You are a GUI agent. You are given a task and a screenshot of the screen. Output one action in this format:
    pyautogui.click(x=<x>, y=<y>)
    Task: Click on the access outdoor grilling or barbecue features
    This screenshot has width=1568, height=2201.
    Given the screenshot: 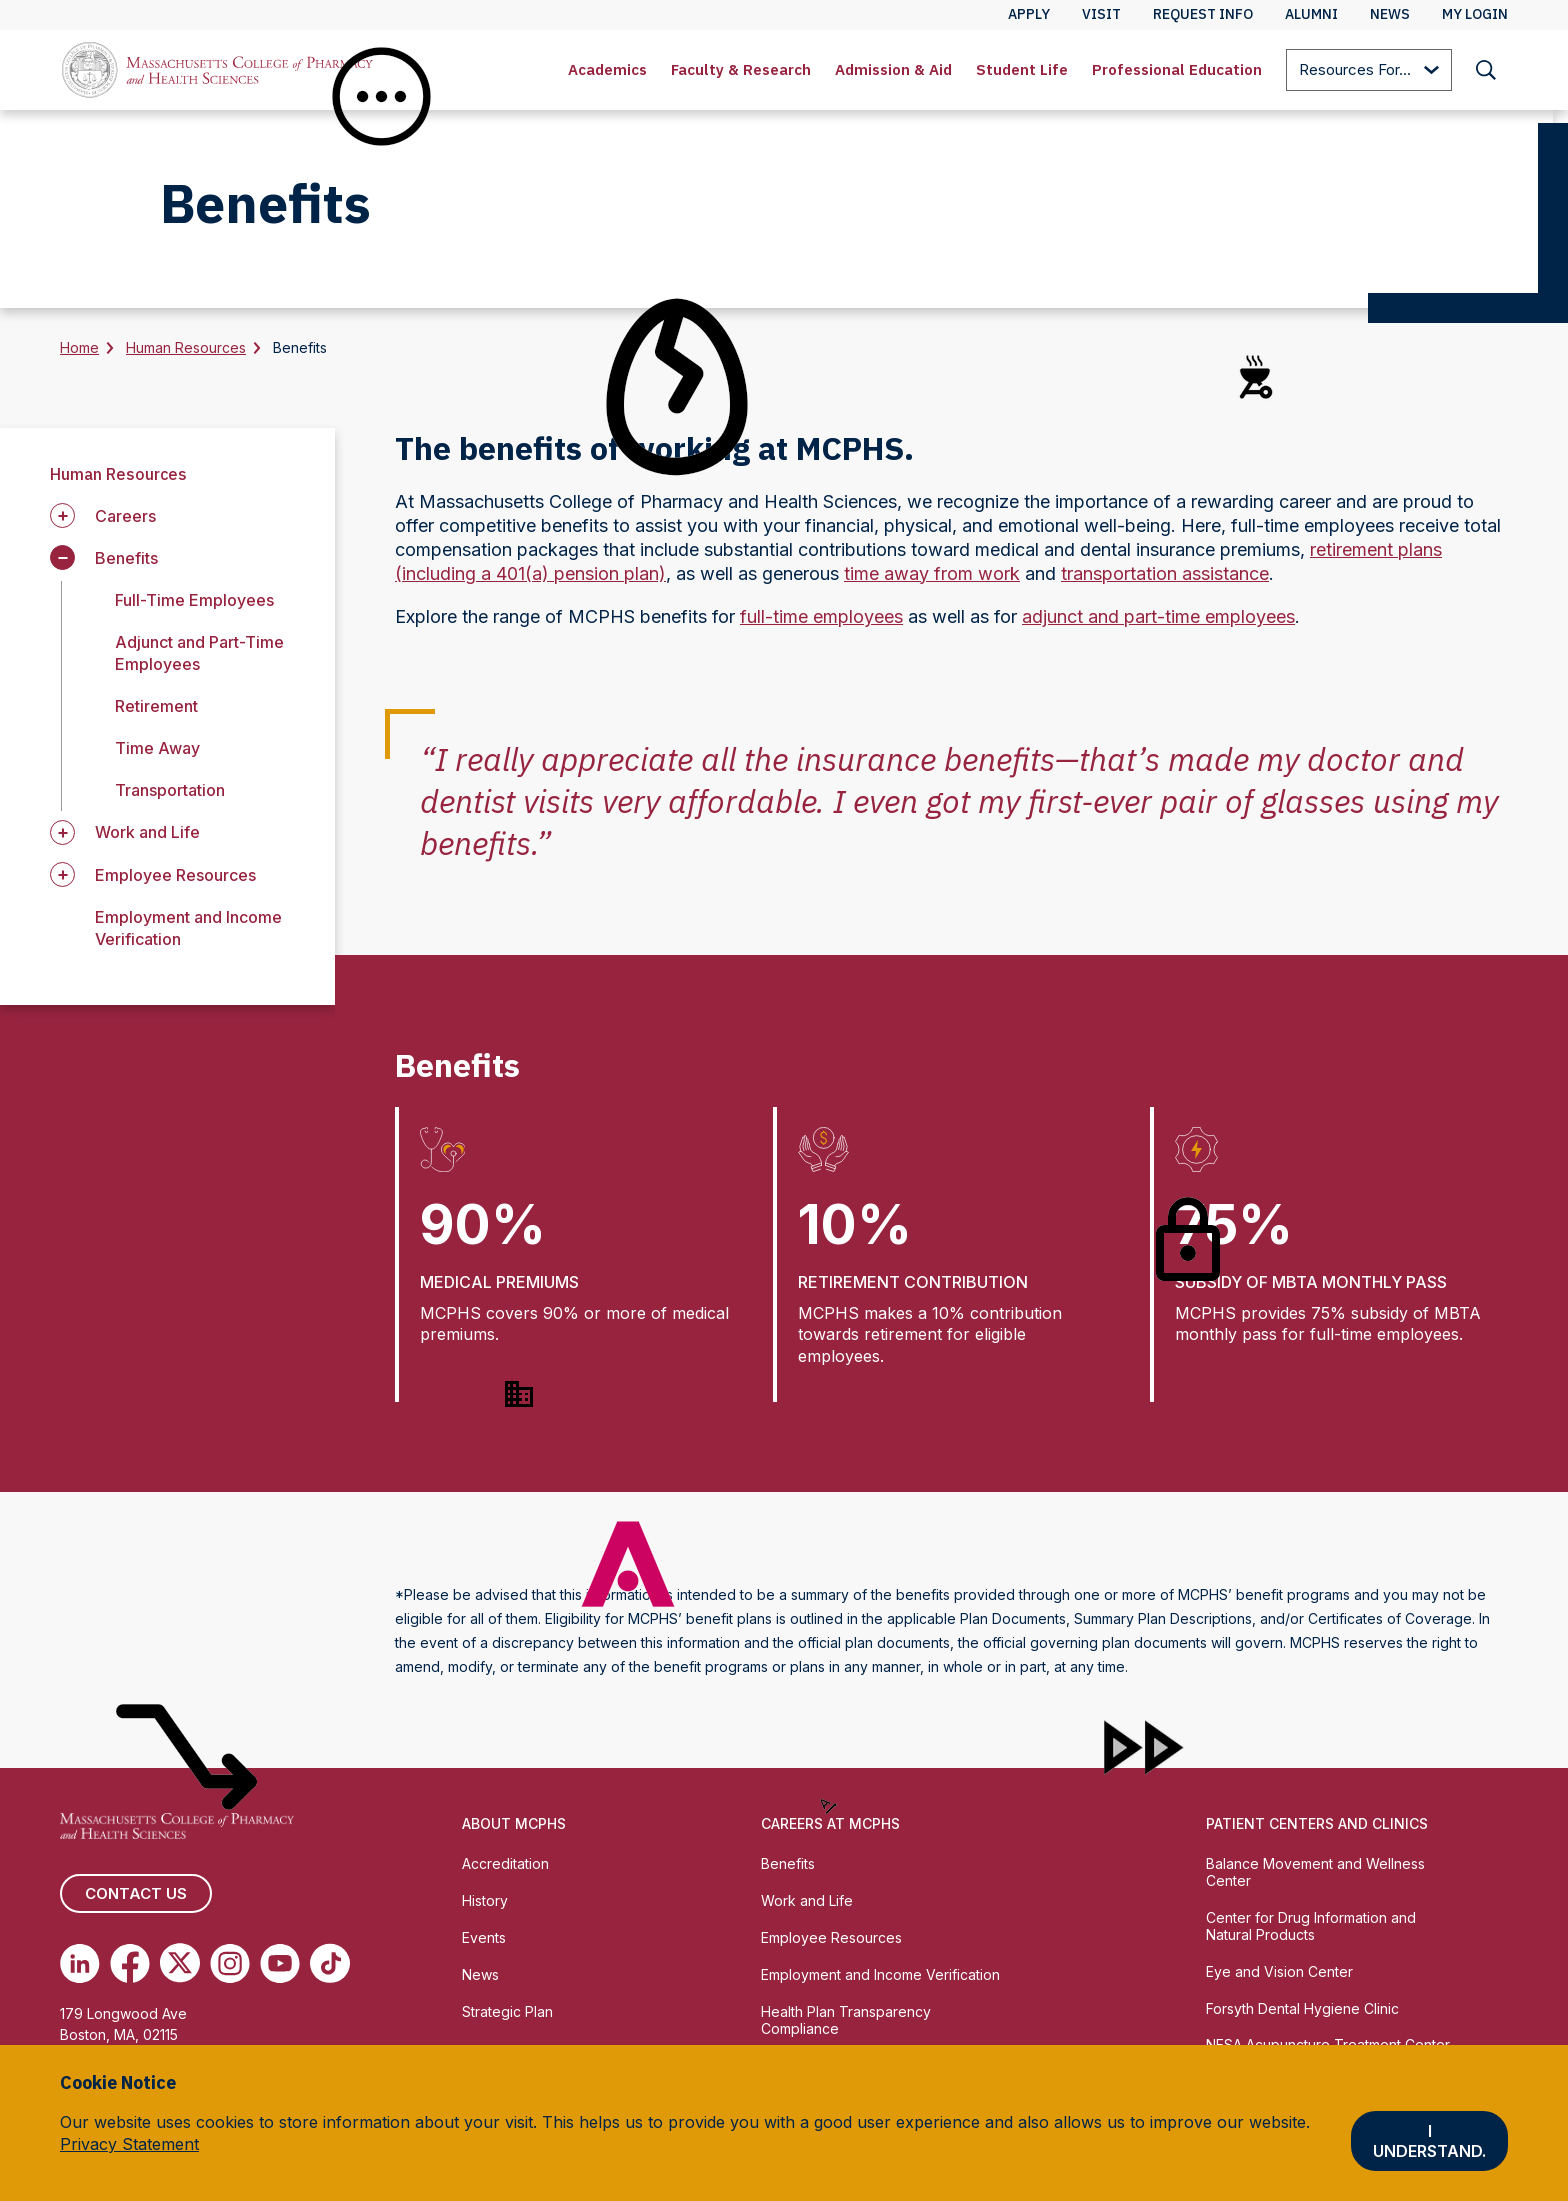 What is the action you would take?
    pyautogui.click(x=1255, y=377)
    